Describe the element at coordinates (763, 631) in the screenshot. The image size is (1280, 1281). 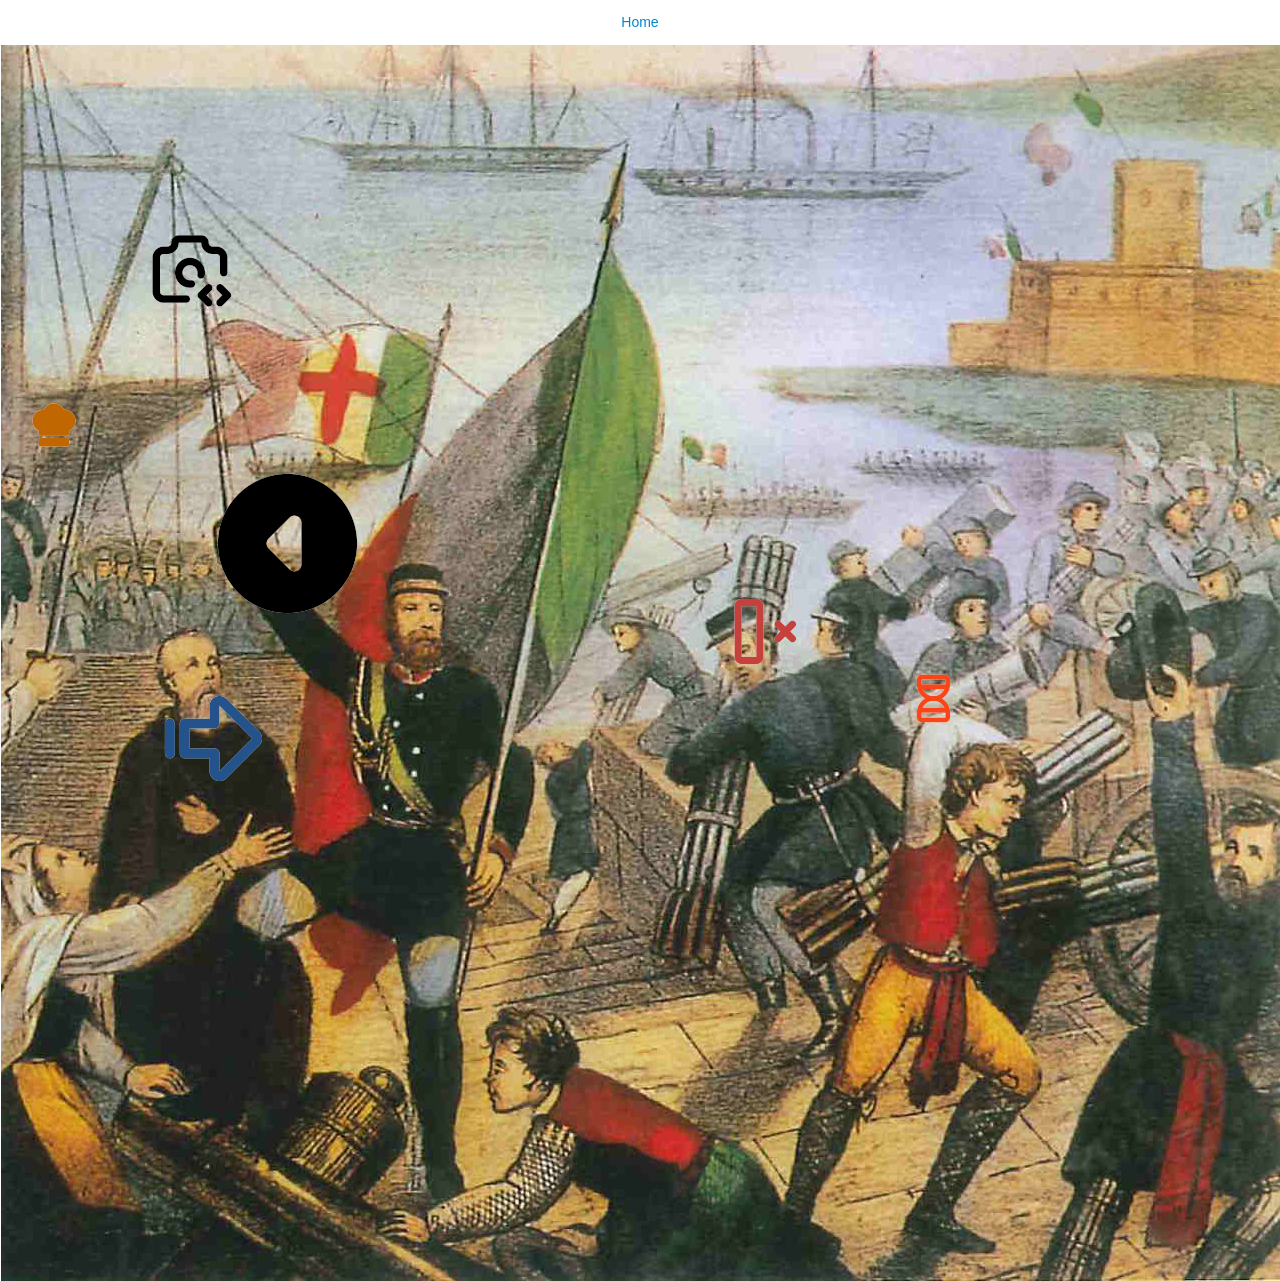
I see `remove a column from a table or layout` at that location.